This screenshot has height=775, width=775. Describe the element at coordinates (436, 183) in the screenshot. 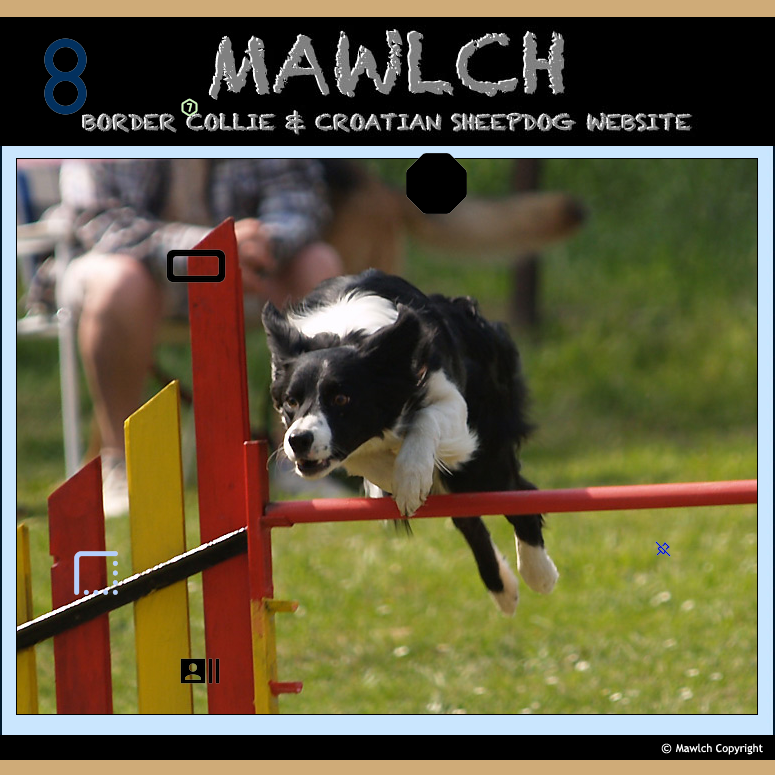

I see `indicates a stop or blocking action` at that location.